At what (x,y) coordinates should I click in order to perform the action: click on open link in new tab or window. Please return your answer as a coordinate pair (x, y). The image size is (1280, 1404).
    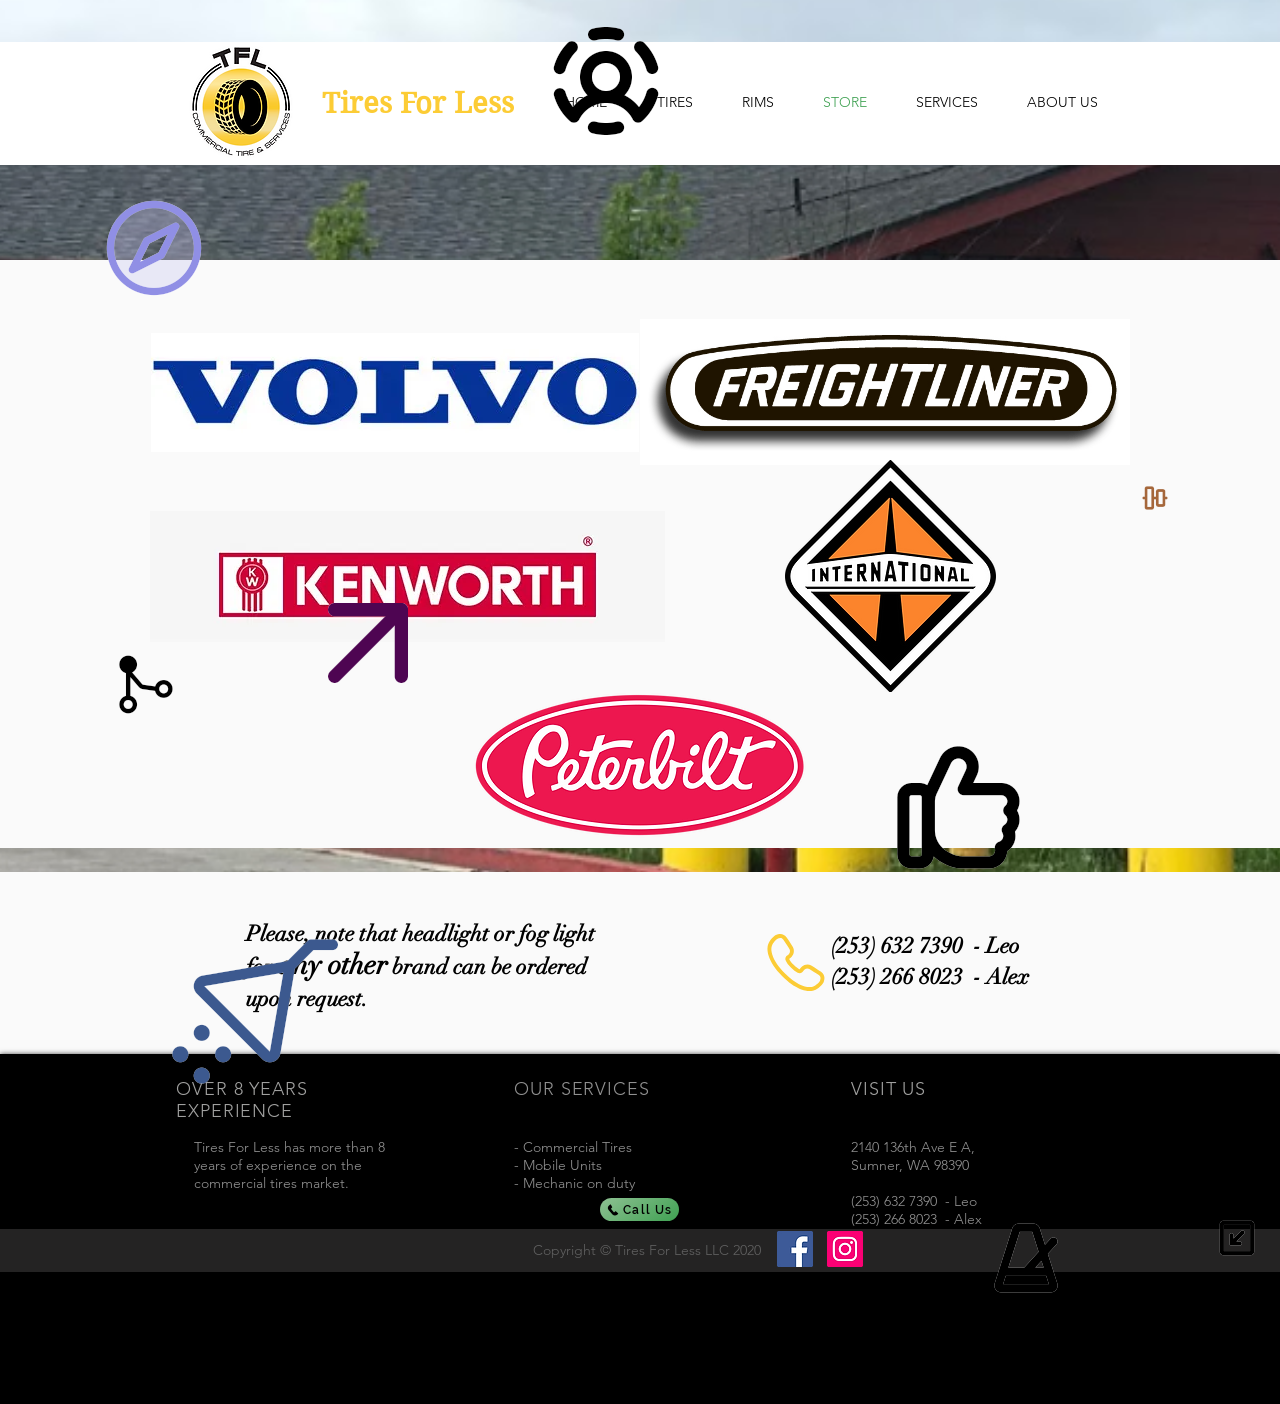
    Looking at the image, I should click on (368, 643).